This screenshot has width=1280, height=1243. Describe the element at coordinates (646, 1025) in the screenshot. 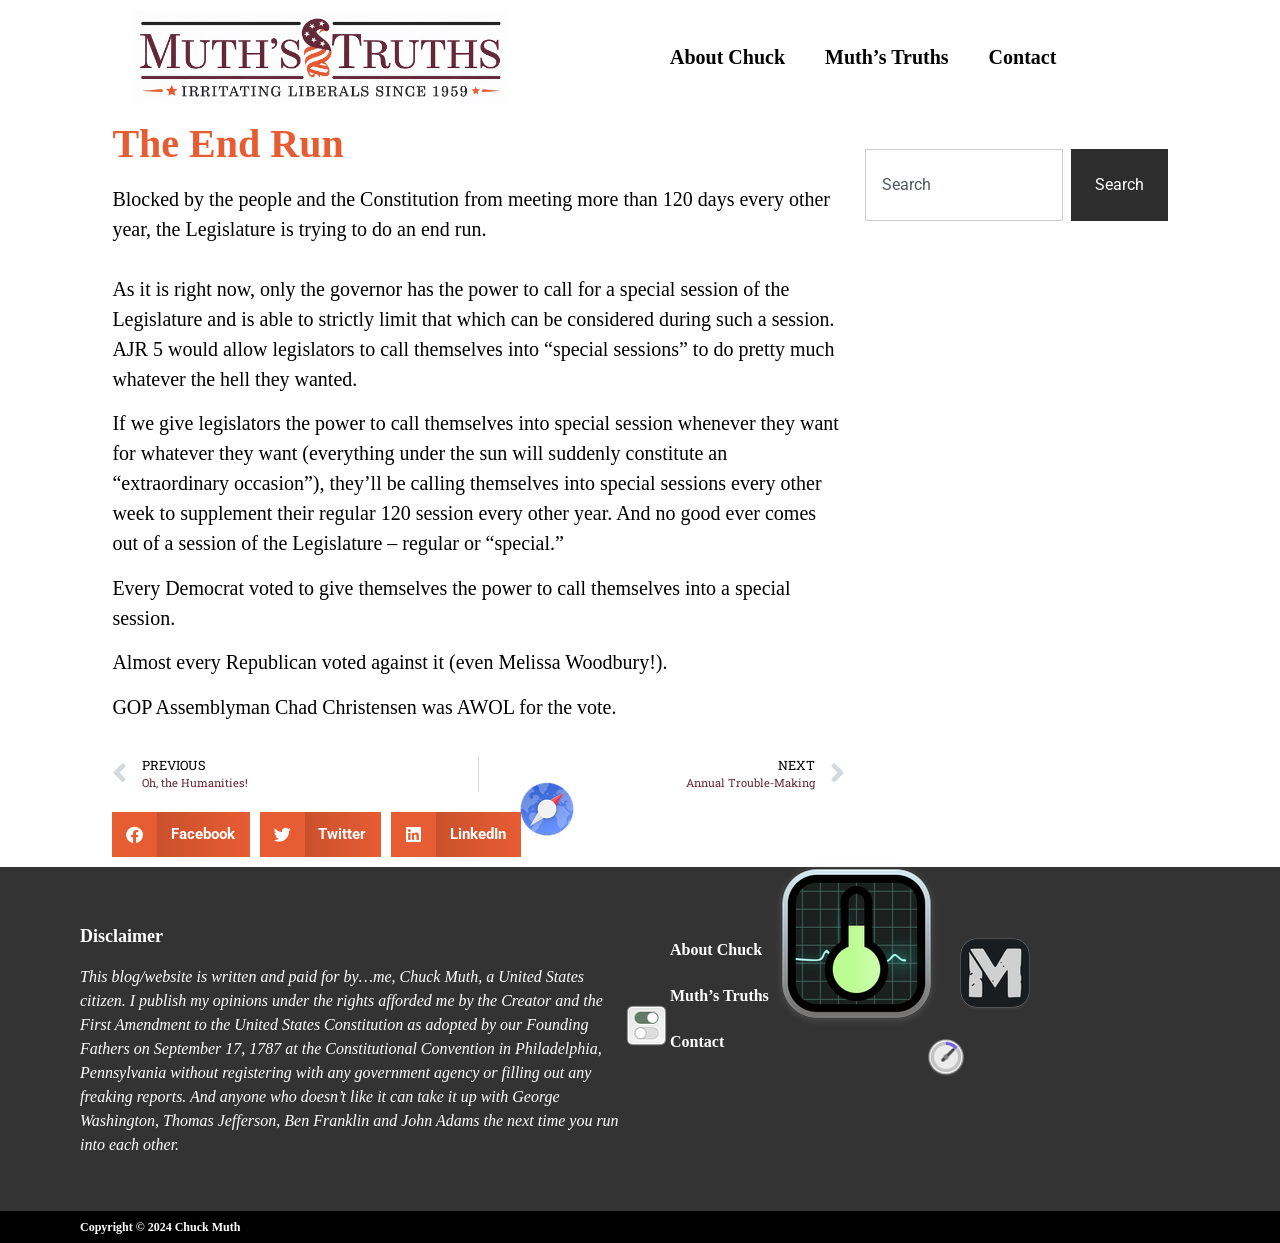

I see `open gnome tweaks to customize system settings` at that location.